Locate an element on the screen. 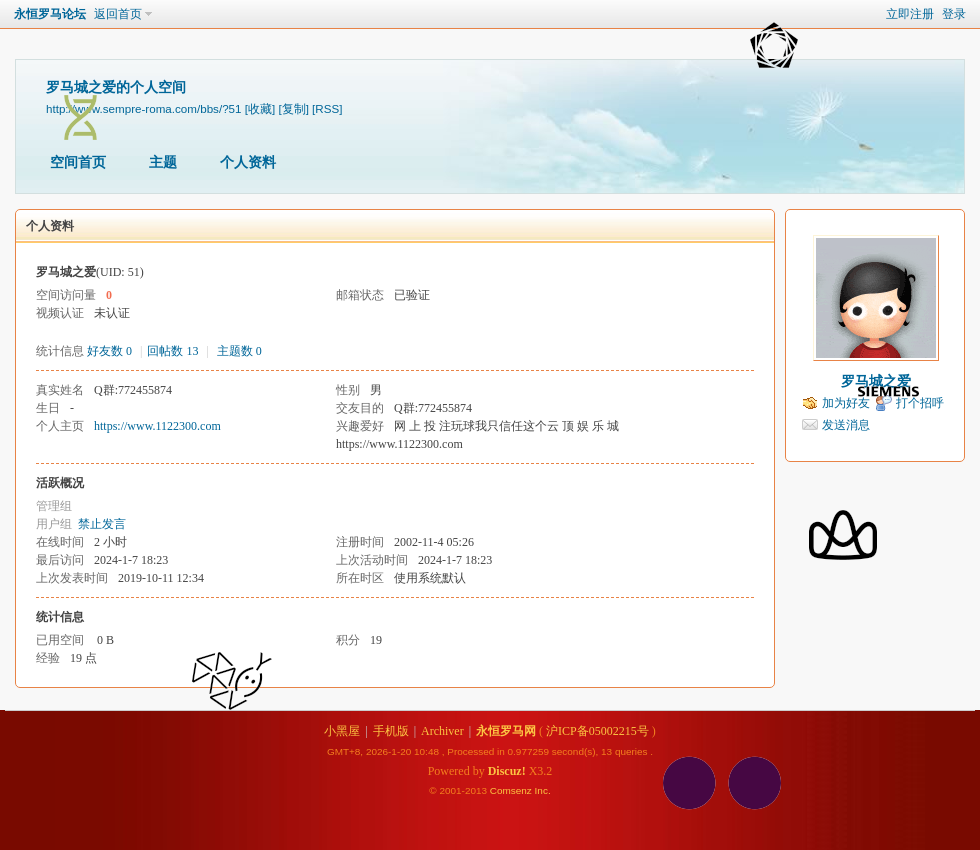 Image resolution: width=980 pixels, height=850 pixels. PySyft library or framework logo is located at coordinates (774, 45).